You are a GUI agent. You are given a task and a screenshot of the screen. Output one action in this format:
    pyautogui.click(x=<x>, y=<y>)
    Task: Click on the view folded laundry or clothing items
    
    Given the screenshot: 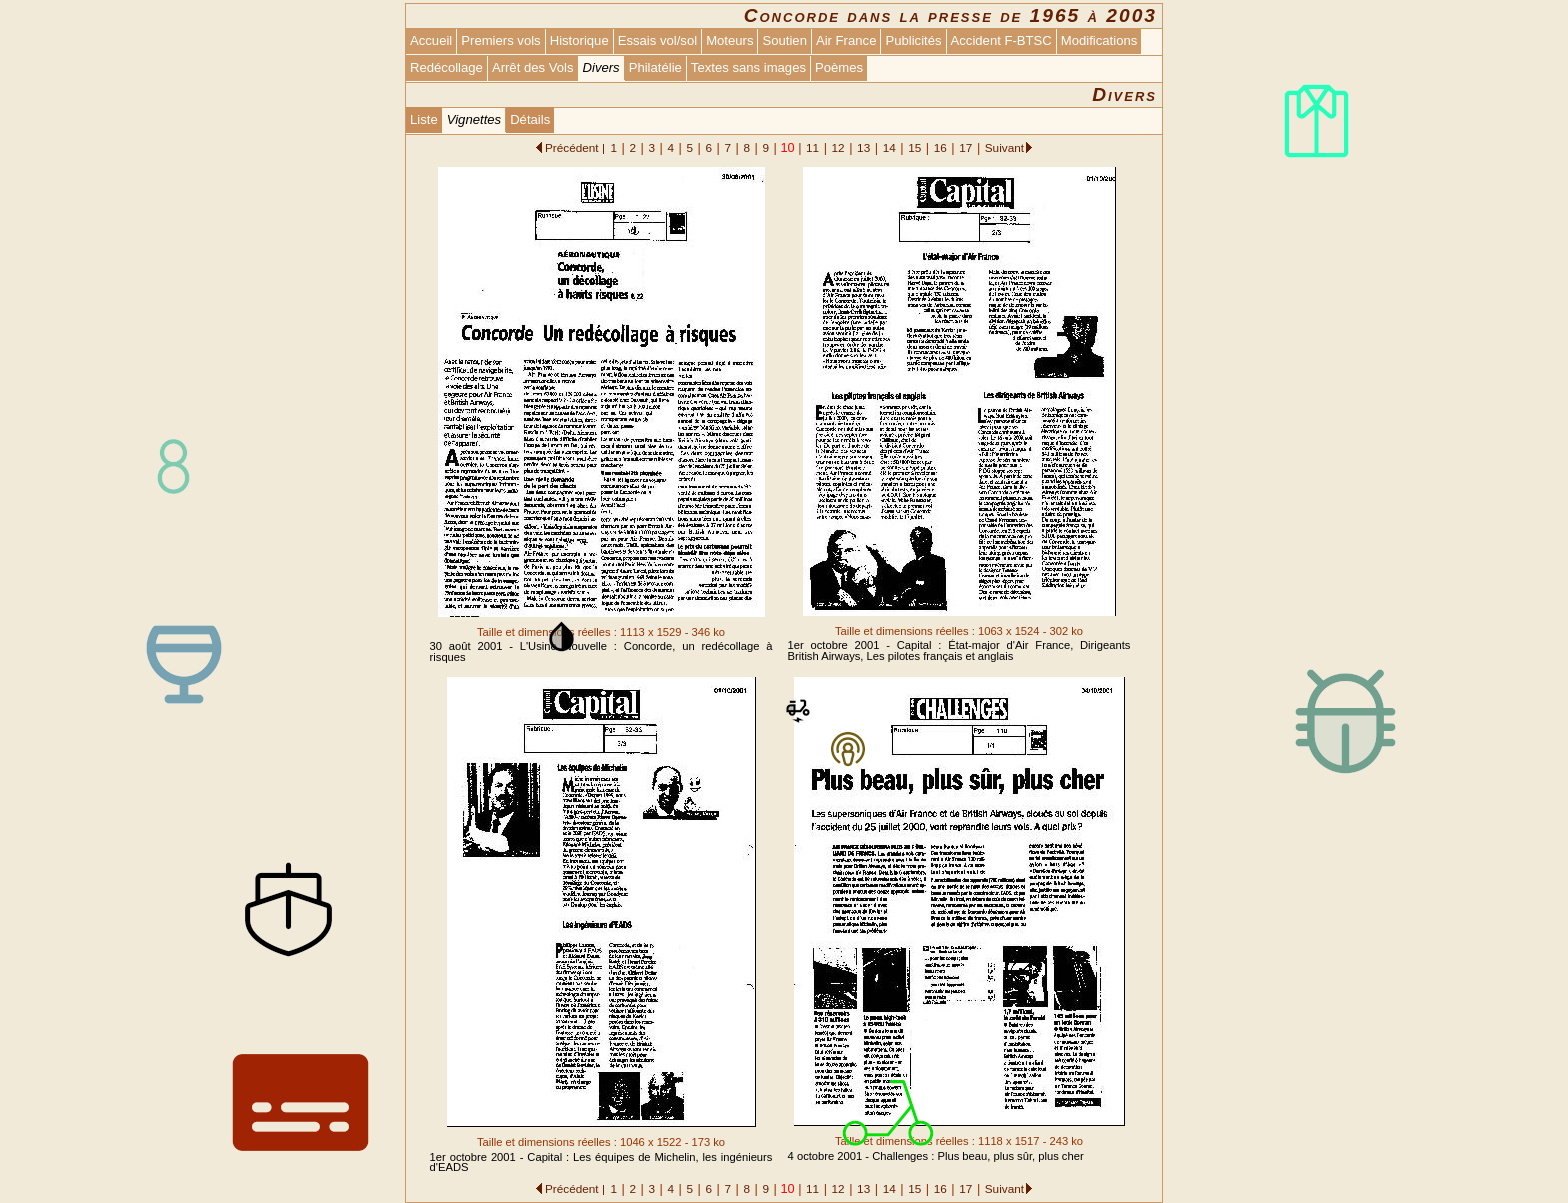 What is the action you would take?
    pyautogui.click(x=1316, y=122)
    